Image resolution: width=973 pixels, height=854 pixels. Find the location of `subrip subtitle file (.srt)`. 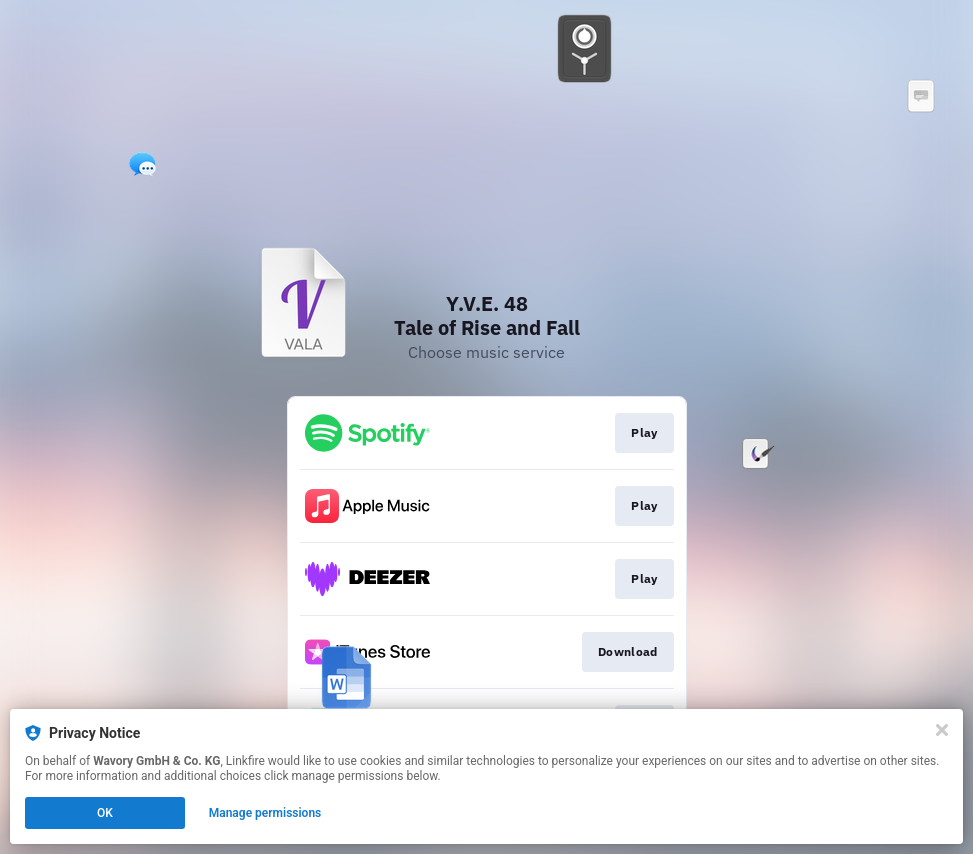

subrip subtitle file (.srt) is located at coordinates (921, 96).